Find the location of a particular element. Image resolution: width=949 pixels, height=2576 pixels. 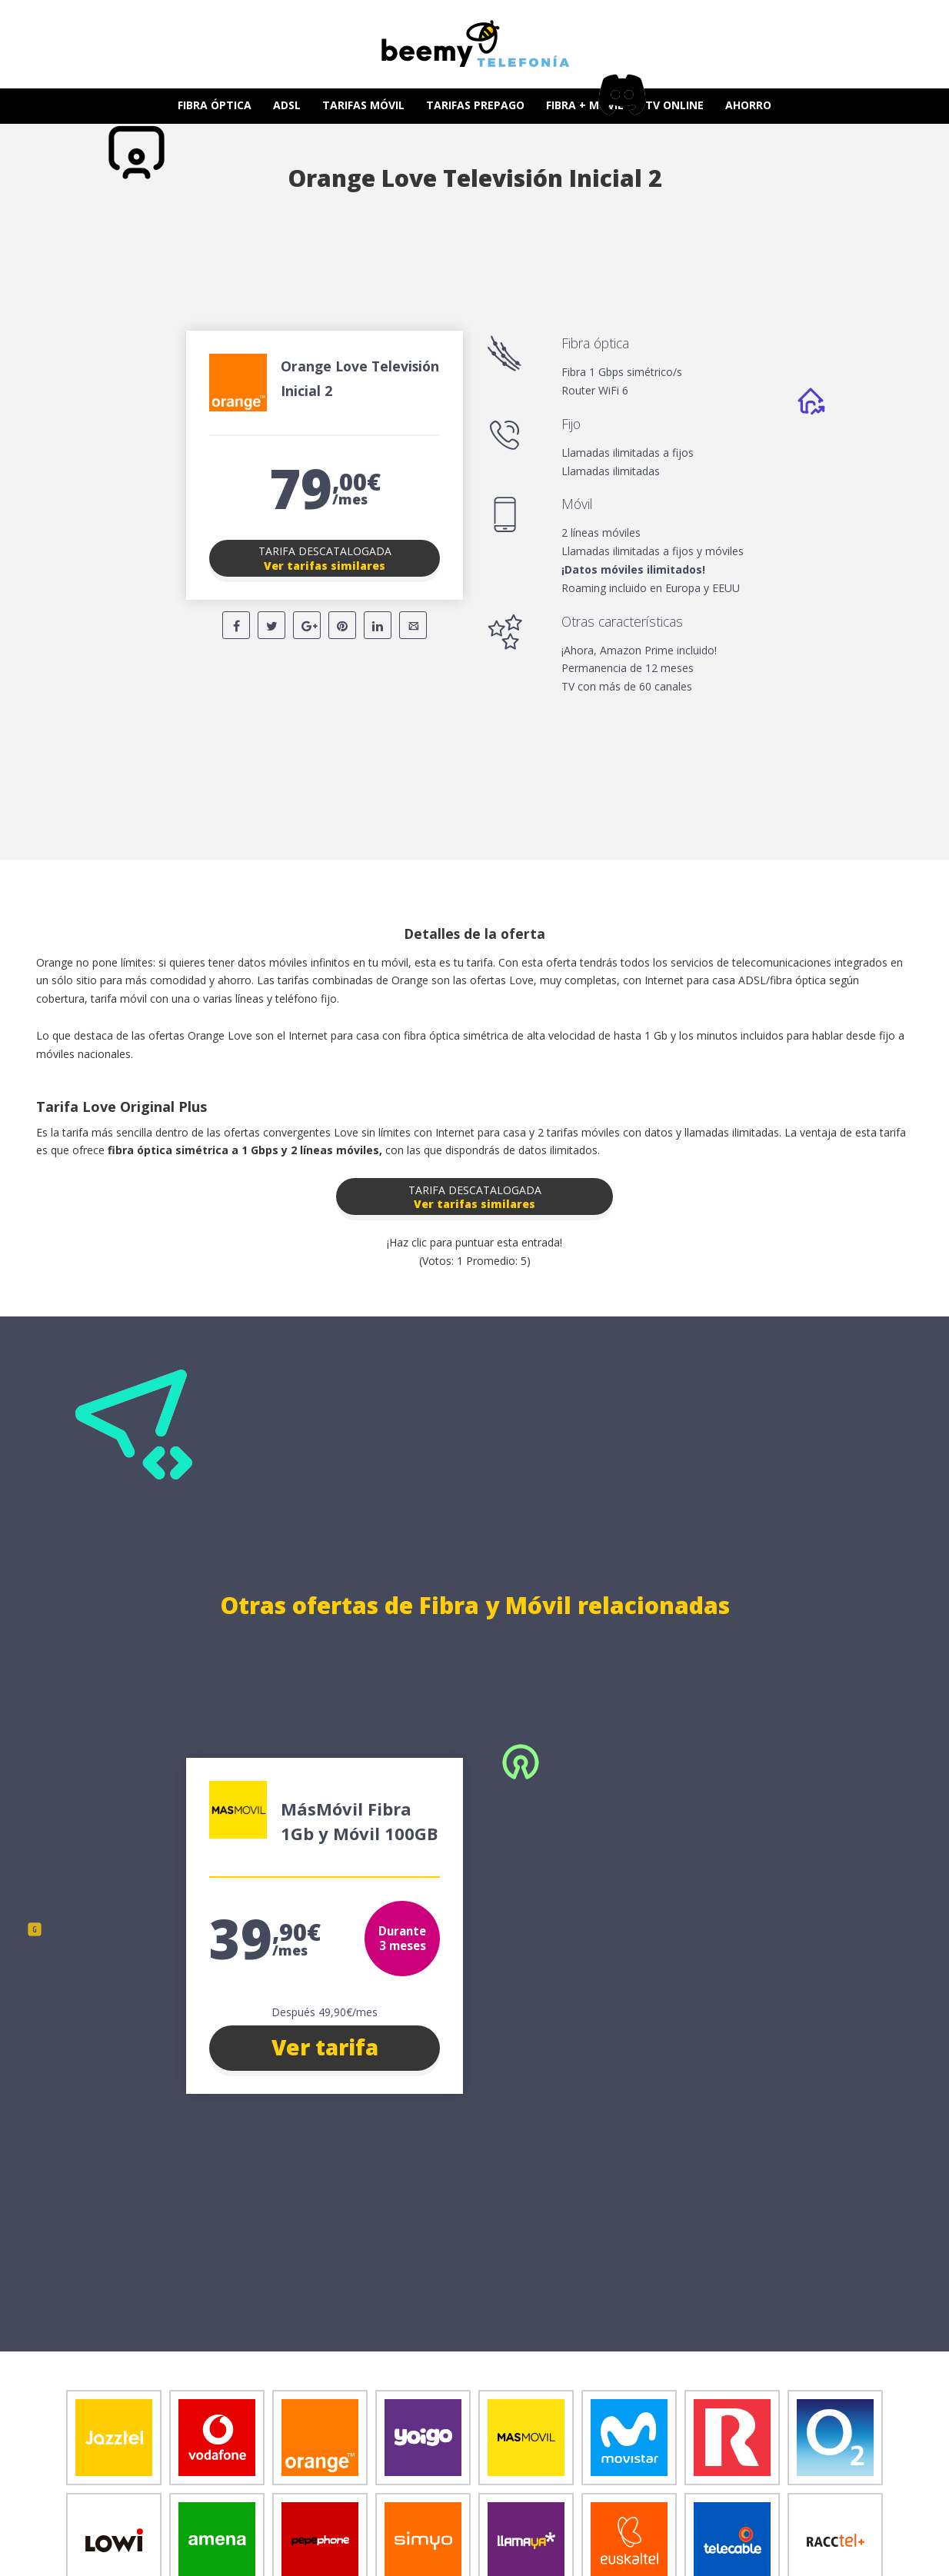

open Discord app is located at coordinates (622, 95).